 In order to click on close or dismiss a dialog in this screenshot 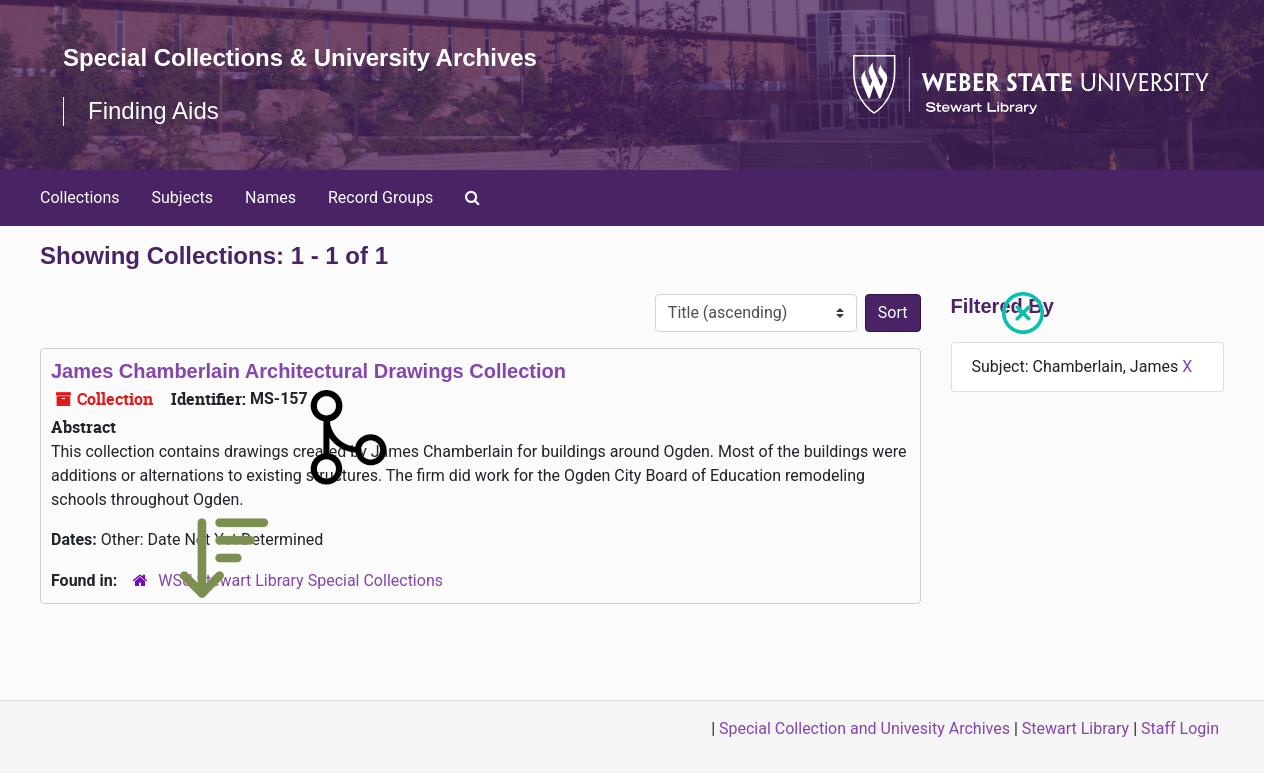, I will do `click(1023, 313)`.